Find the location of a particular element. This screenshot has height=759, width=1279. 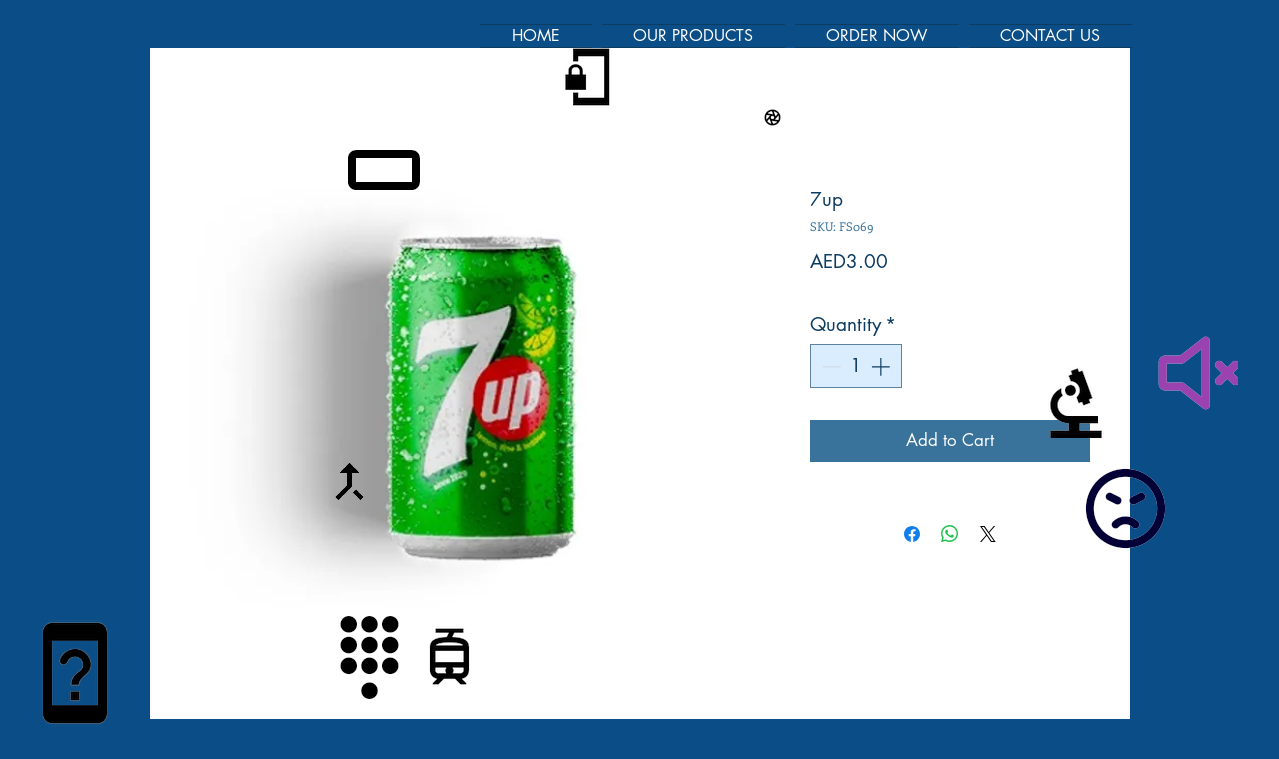

merge two active calls into a conference call is located at coordinates (349, 481).